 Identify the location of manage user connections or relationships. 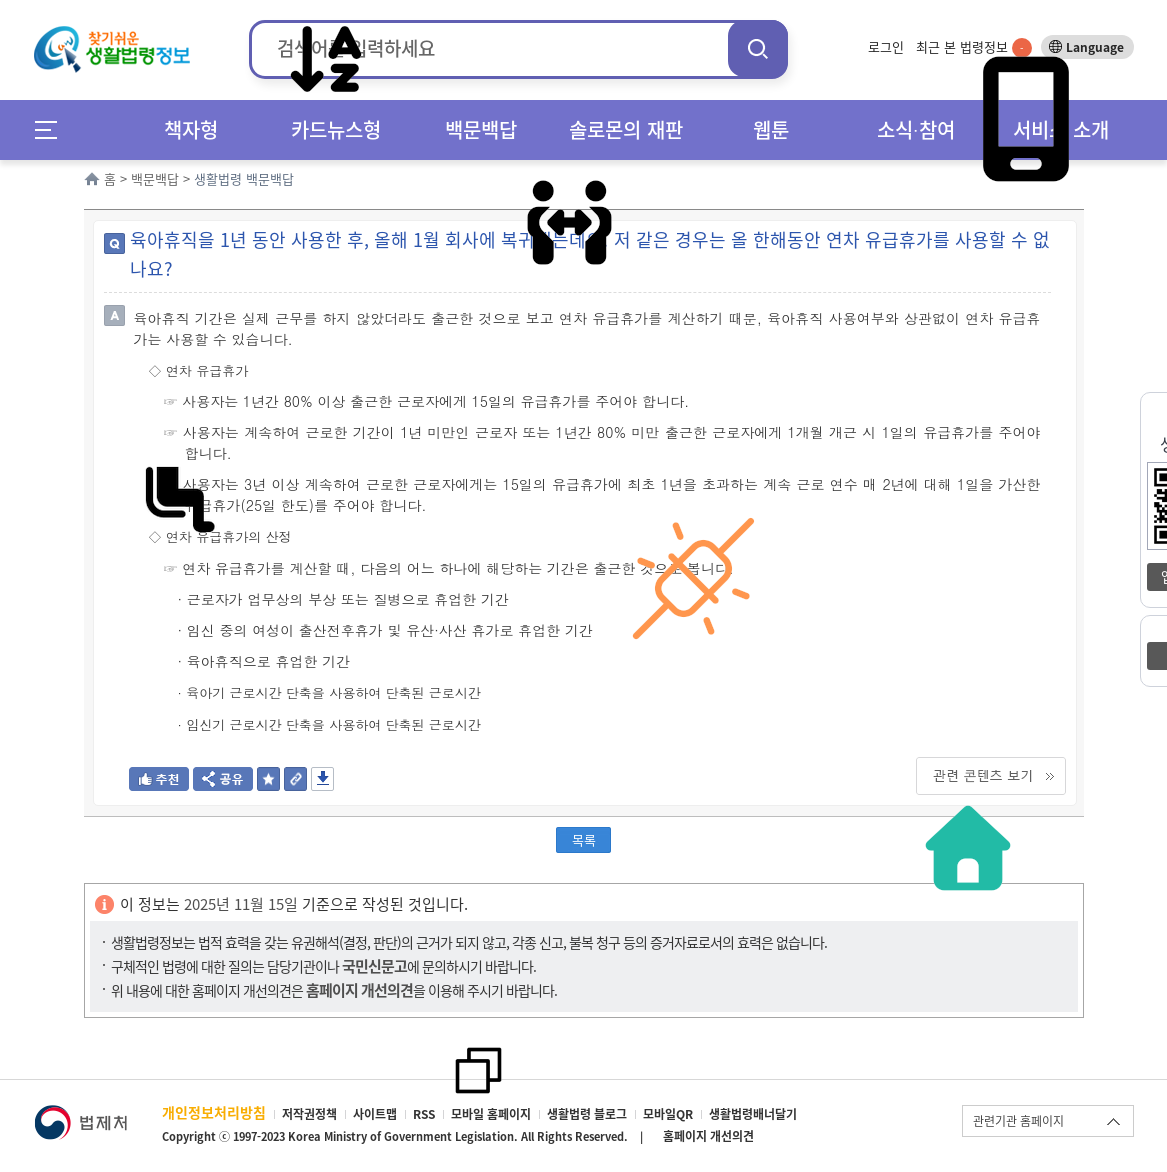
(569, 222).